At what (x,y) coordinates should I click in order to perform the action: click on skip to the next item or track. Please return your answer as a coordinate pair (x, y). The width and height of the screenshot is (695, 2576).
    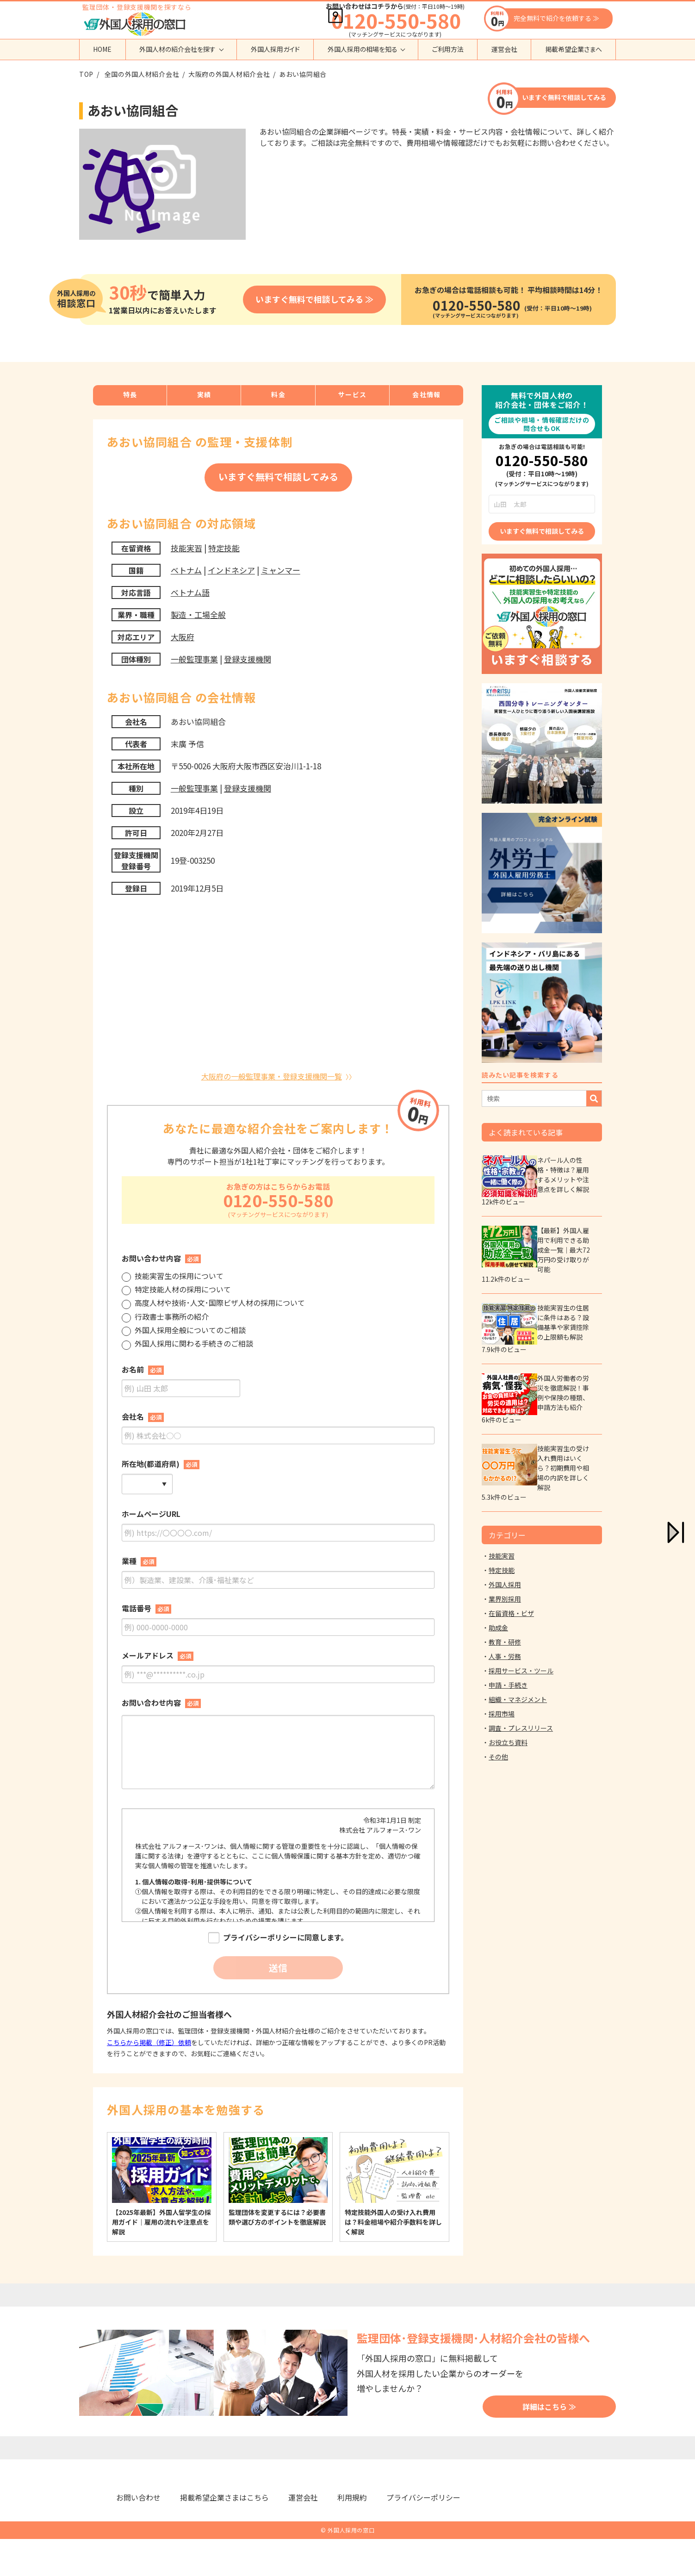
    Looking at the image, I should click on (676, 1532).